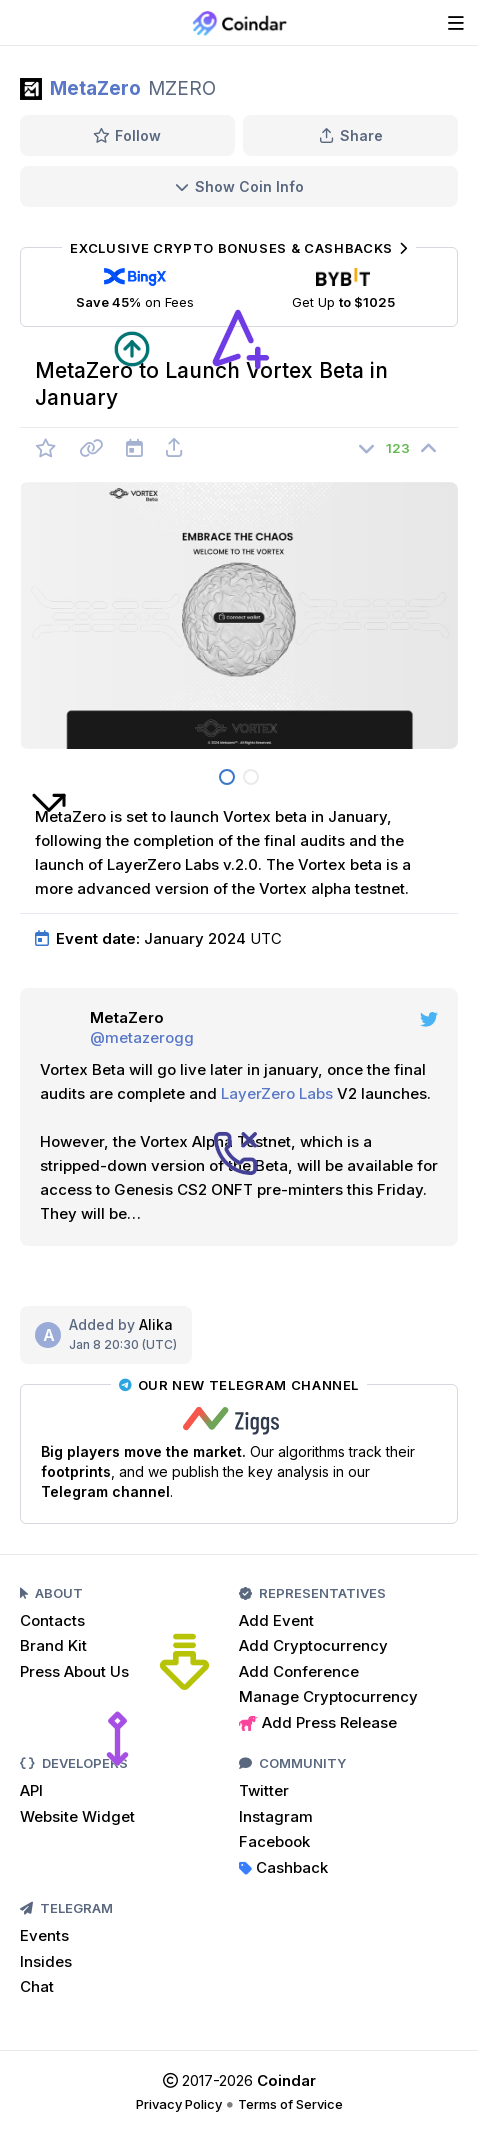  What do you see at coordinates (132, 349) in the screenshot?
I see `scroll to top of page` at bounding box center [132, 349].